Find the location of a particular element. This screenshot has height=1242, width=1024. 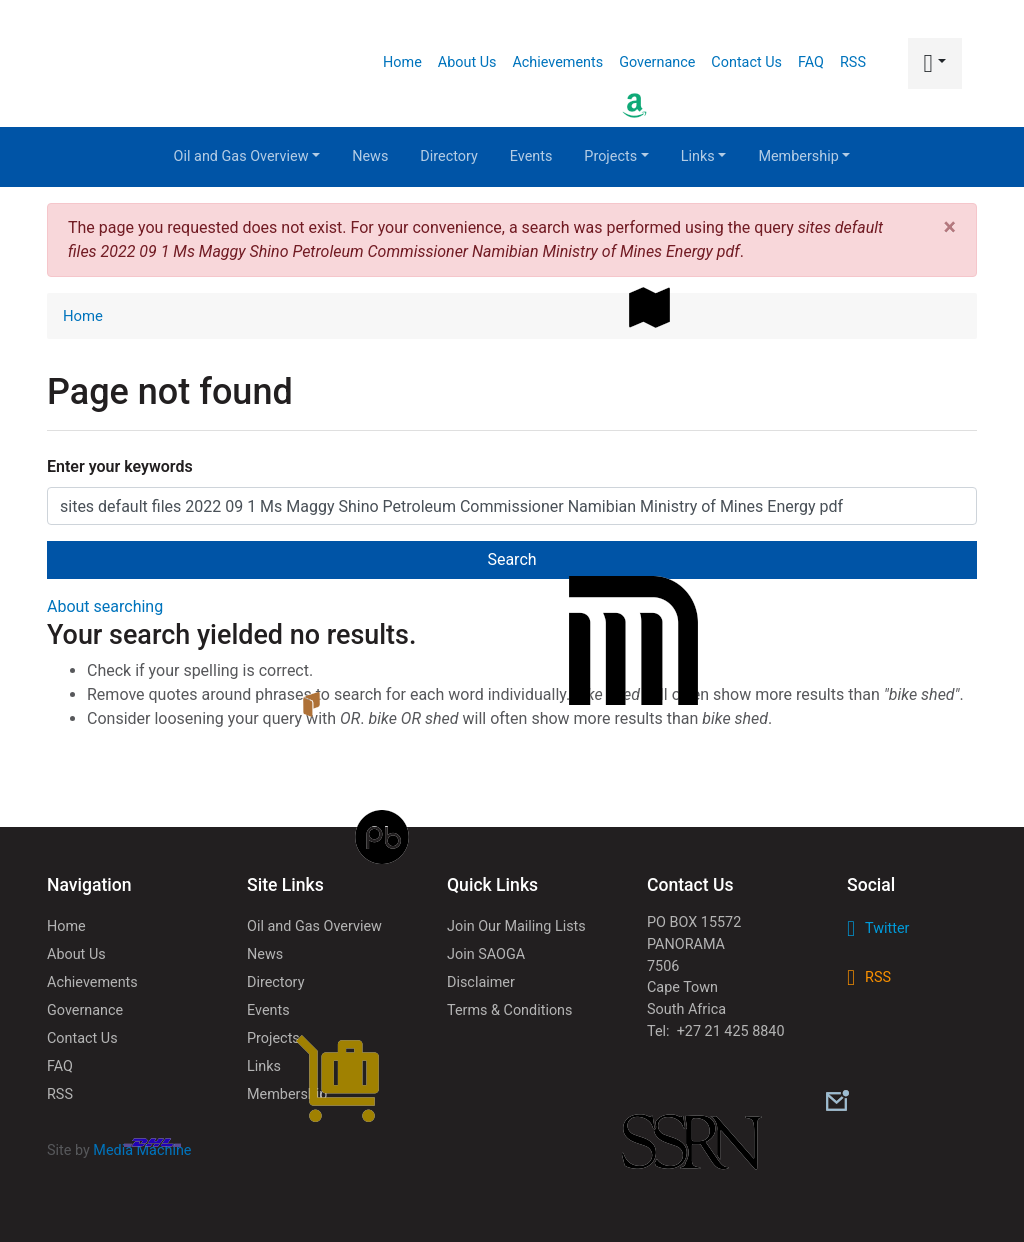

open map view is located at coordinates (649, 307).